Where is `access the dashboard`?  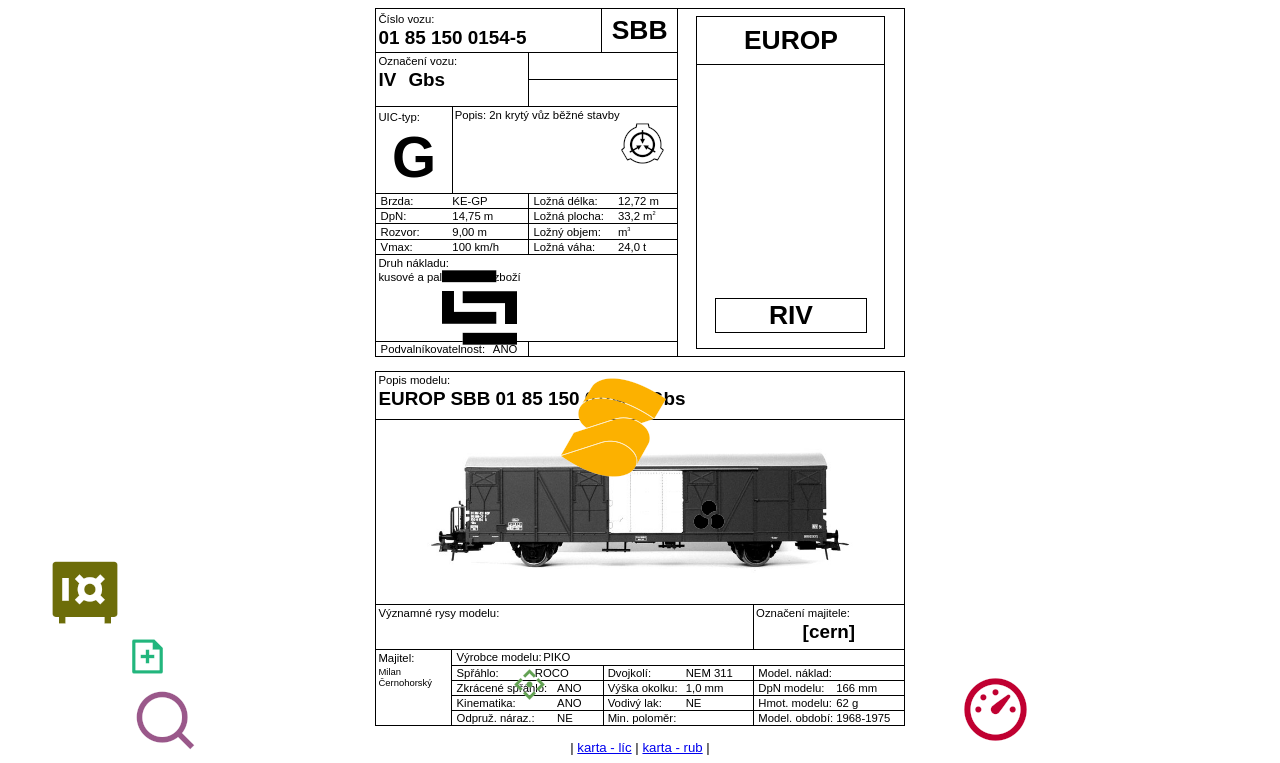 access the dashboard is located at coordinates (995, 709).